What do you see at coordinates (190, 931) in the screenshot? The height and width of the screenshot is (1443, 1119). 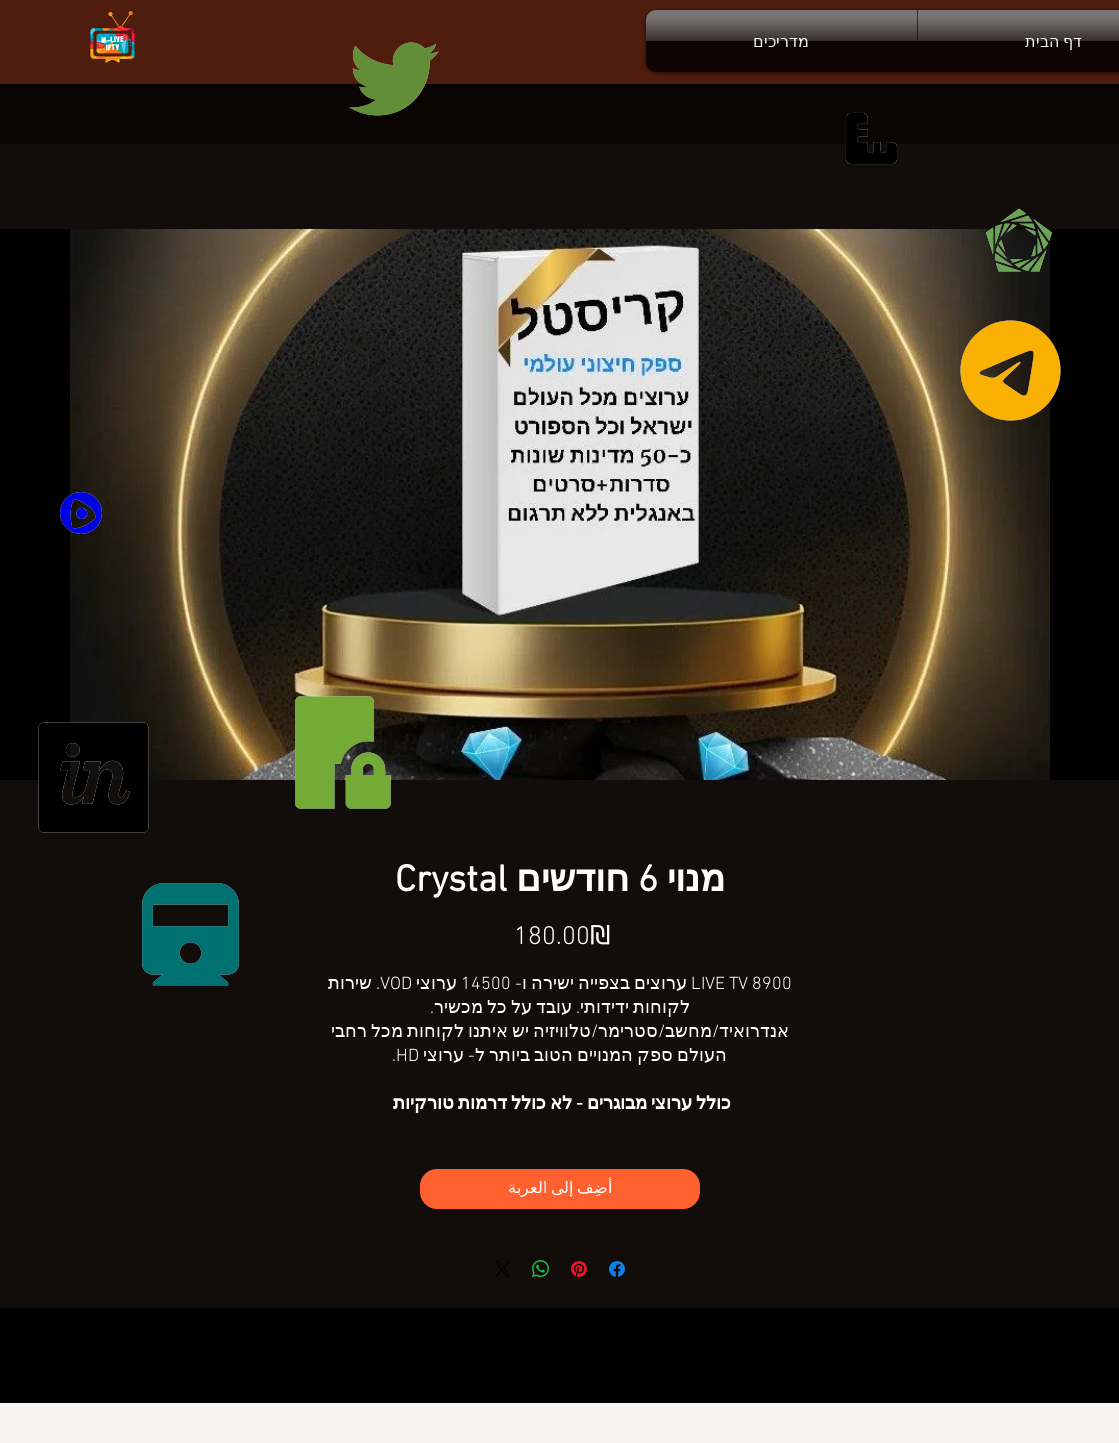 I see `view train schedules or routes` at bounding box center [190, 931].